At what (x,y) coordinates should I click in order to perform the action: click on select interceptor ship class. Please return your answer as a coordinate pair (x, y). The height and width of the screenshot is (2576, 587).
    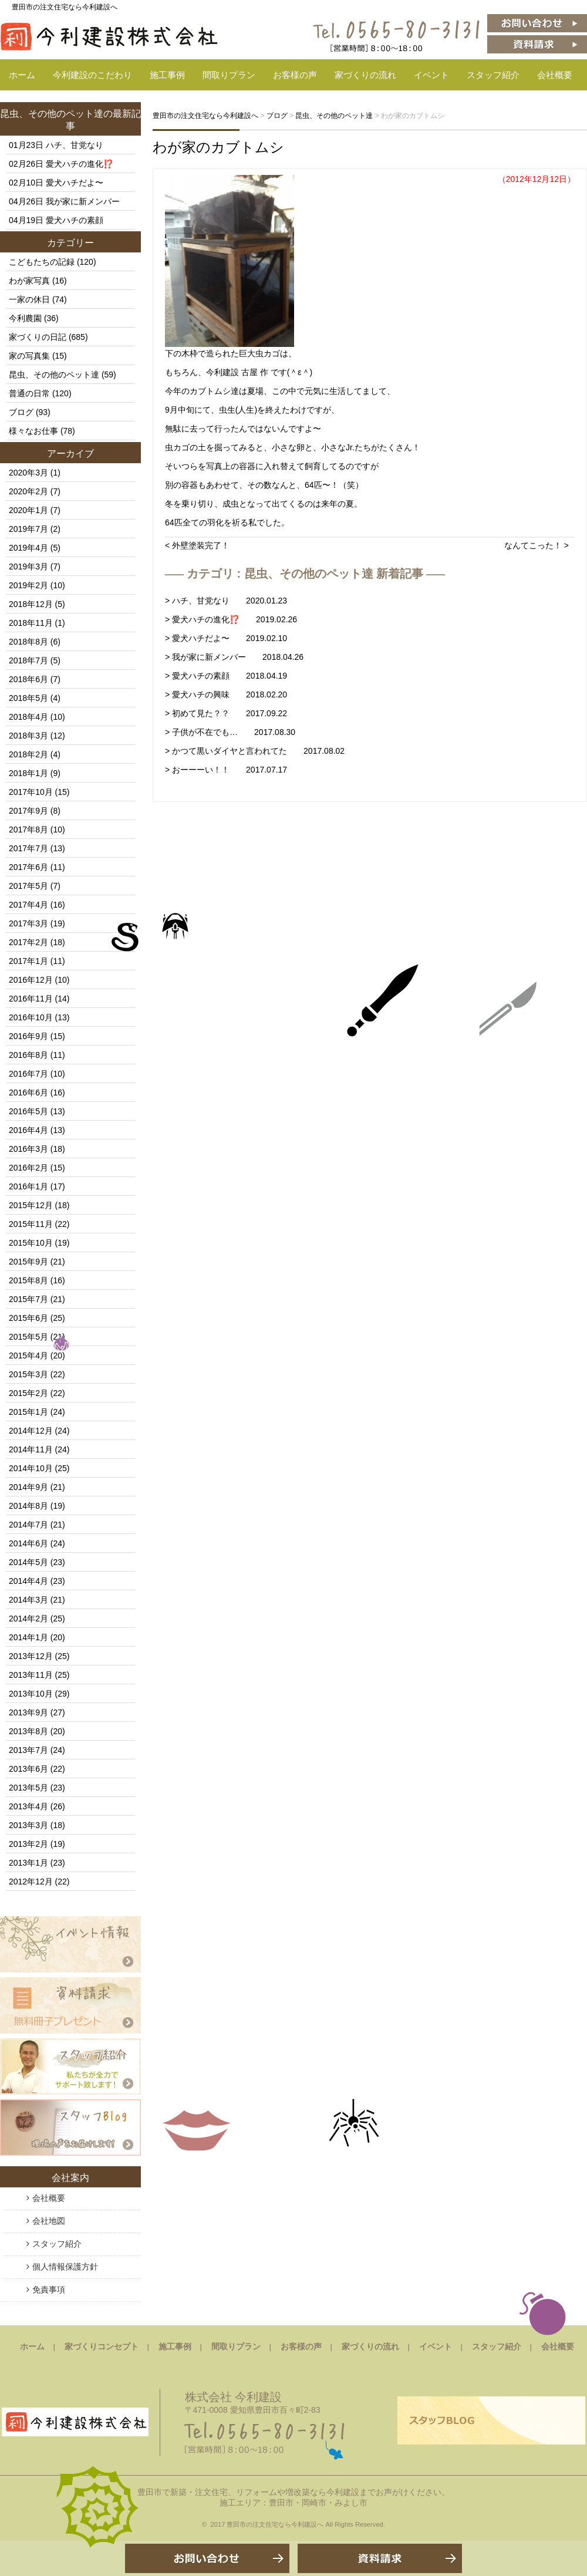
    Looking at the image, I should click on (175, 926).